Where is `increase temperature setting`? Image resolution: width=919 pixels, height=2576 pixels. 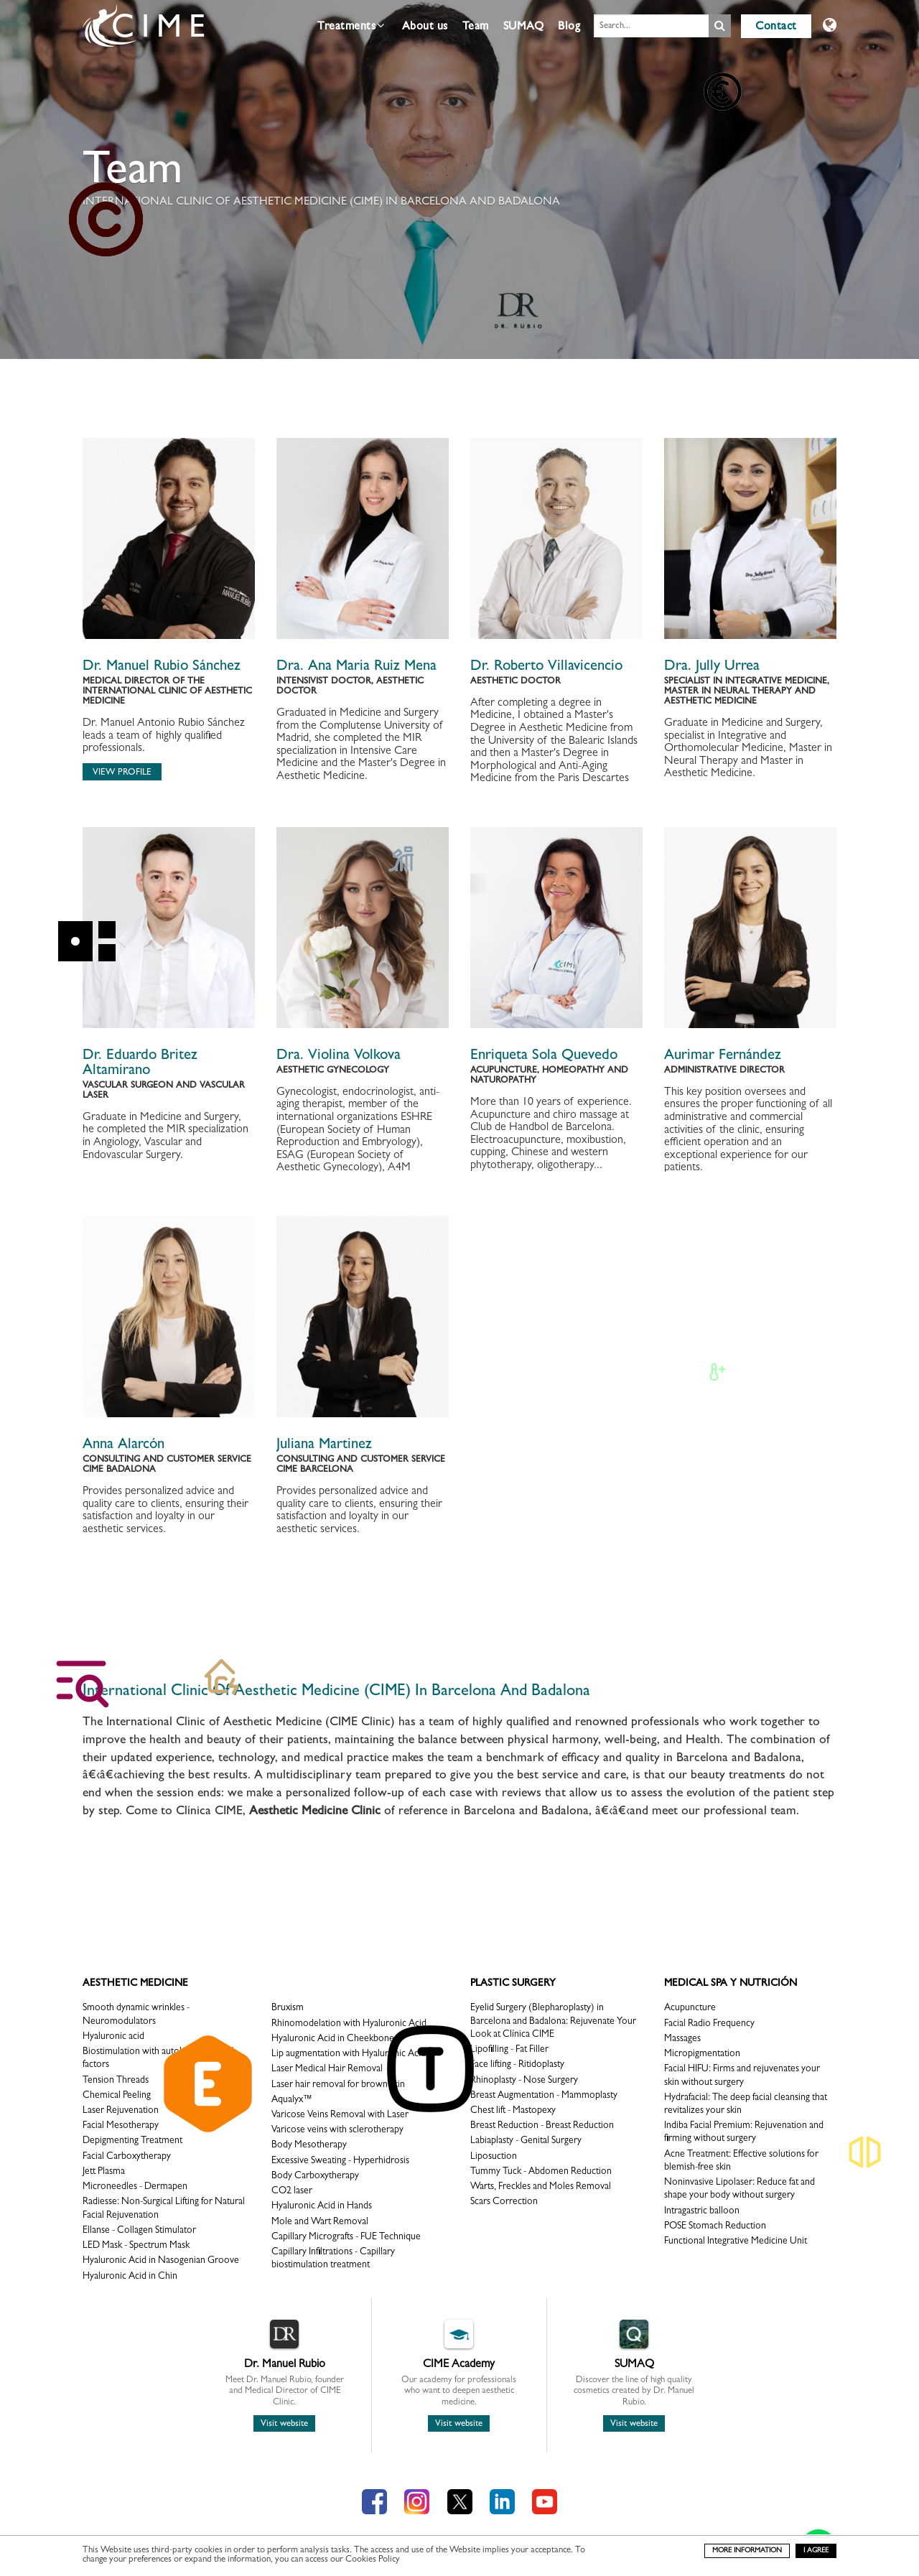 increase temperature setting is located at coordinates (716, 1372).